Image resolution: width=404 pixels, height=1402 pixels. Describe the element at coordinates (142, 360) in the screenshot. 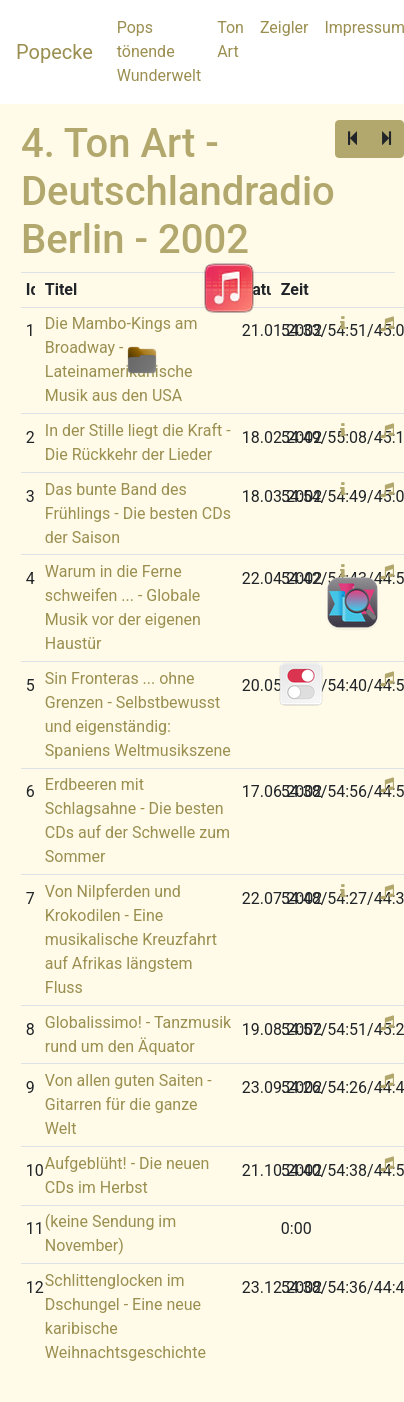

I see `drop files here to move them into this folder` at that location.